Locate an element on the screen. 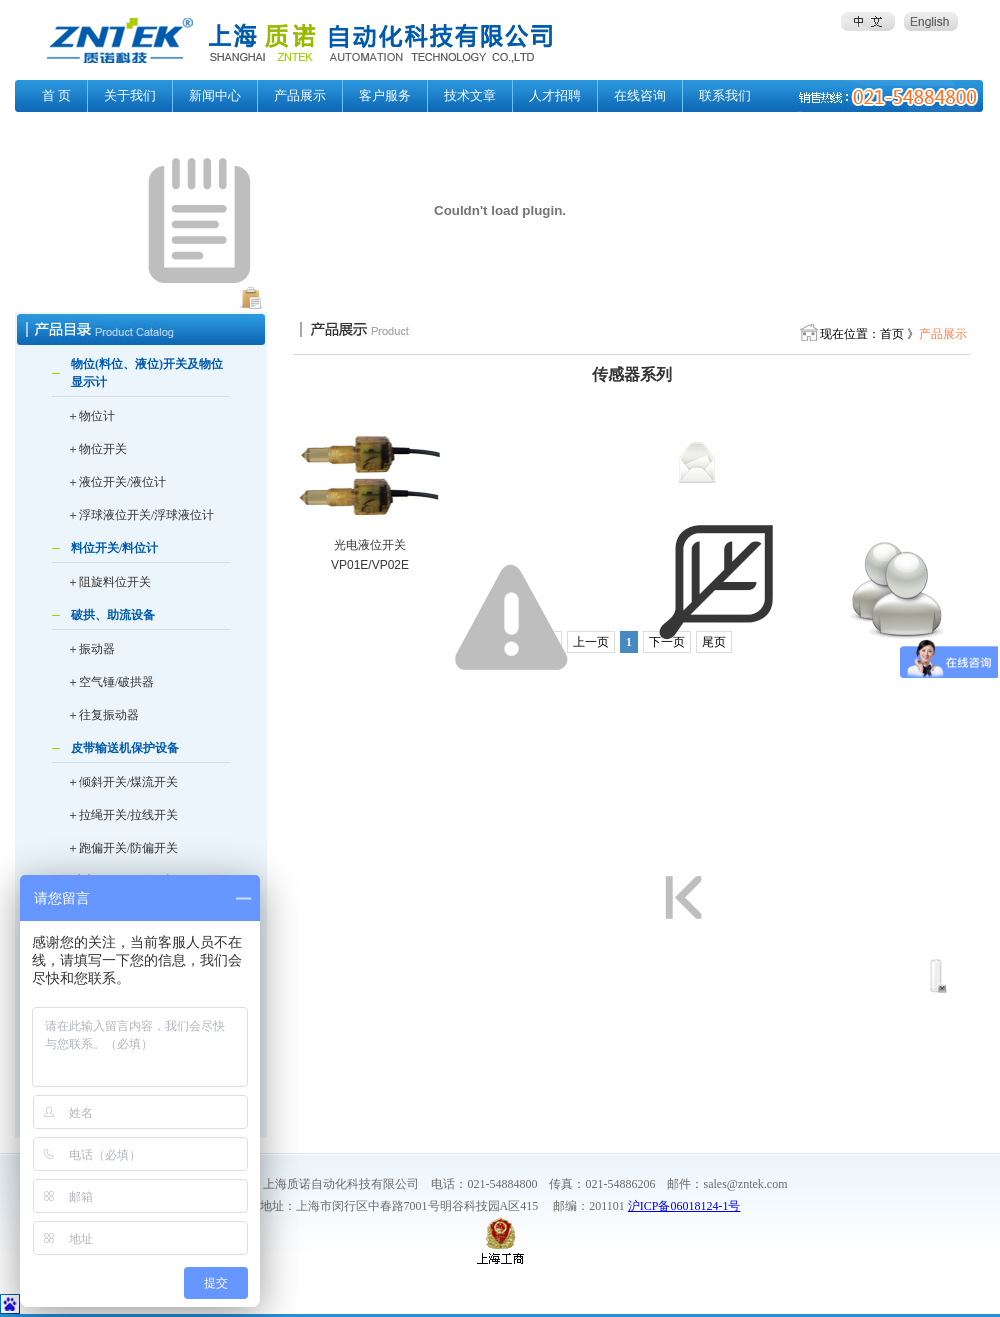 The image size is (1000, 1317). manage user accounts on this system is located at coordinates (897, 590).